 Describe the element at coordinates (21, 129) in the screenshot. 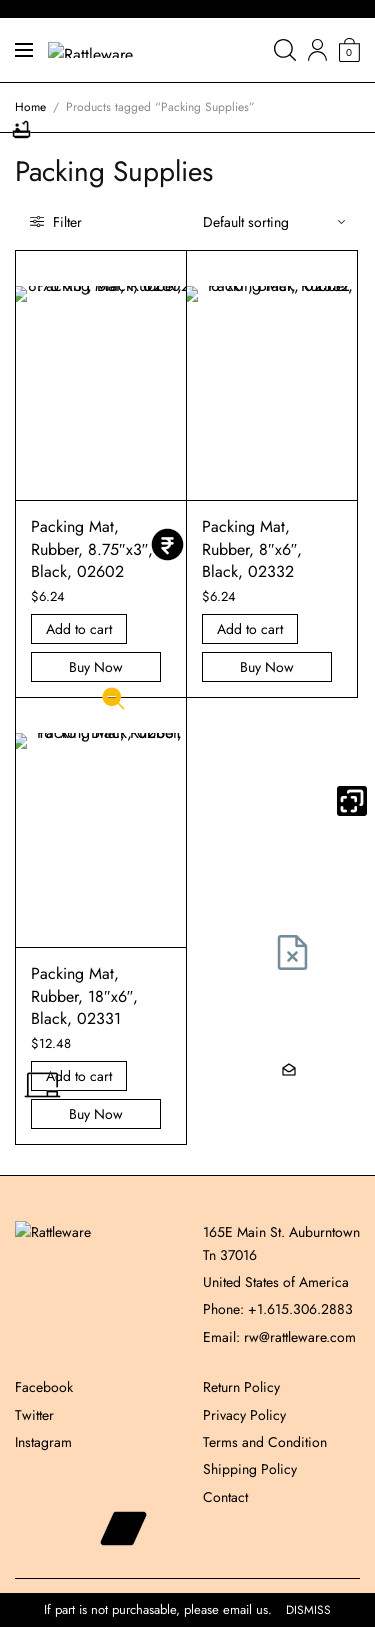

I see `indicates bathroom amenities available` at that location.